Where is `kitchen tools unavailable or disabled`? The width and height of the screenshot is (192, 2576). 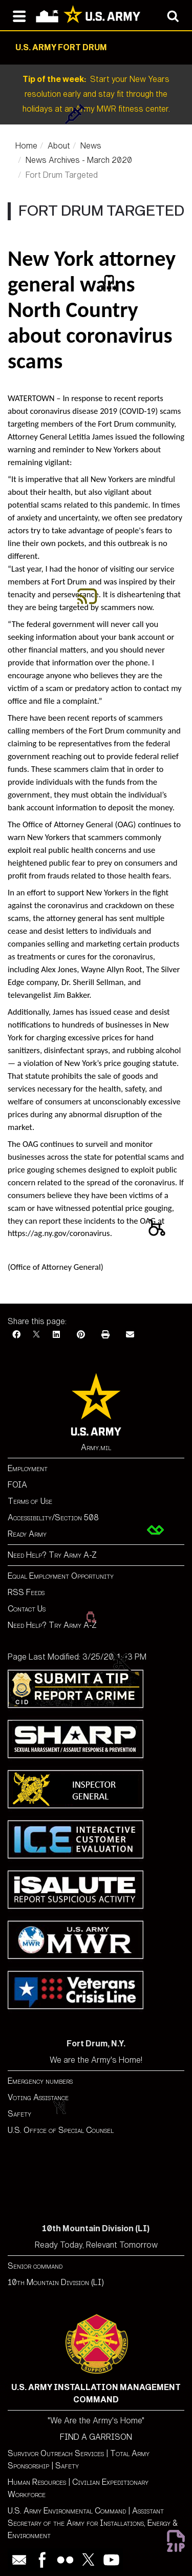 kitchen tools unavailable or disabled is located at coordinates (59, 2107).